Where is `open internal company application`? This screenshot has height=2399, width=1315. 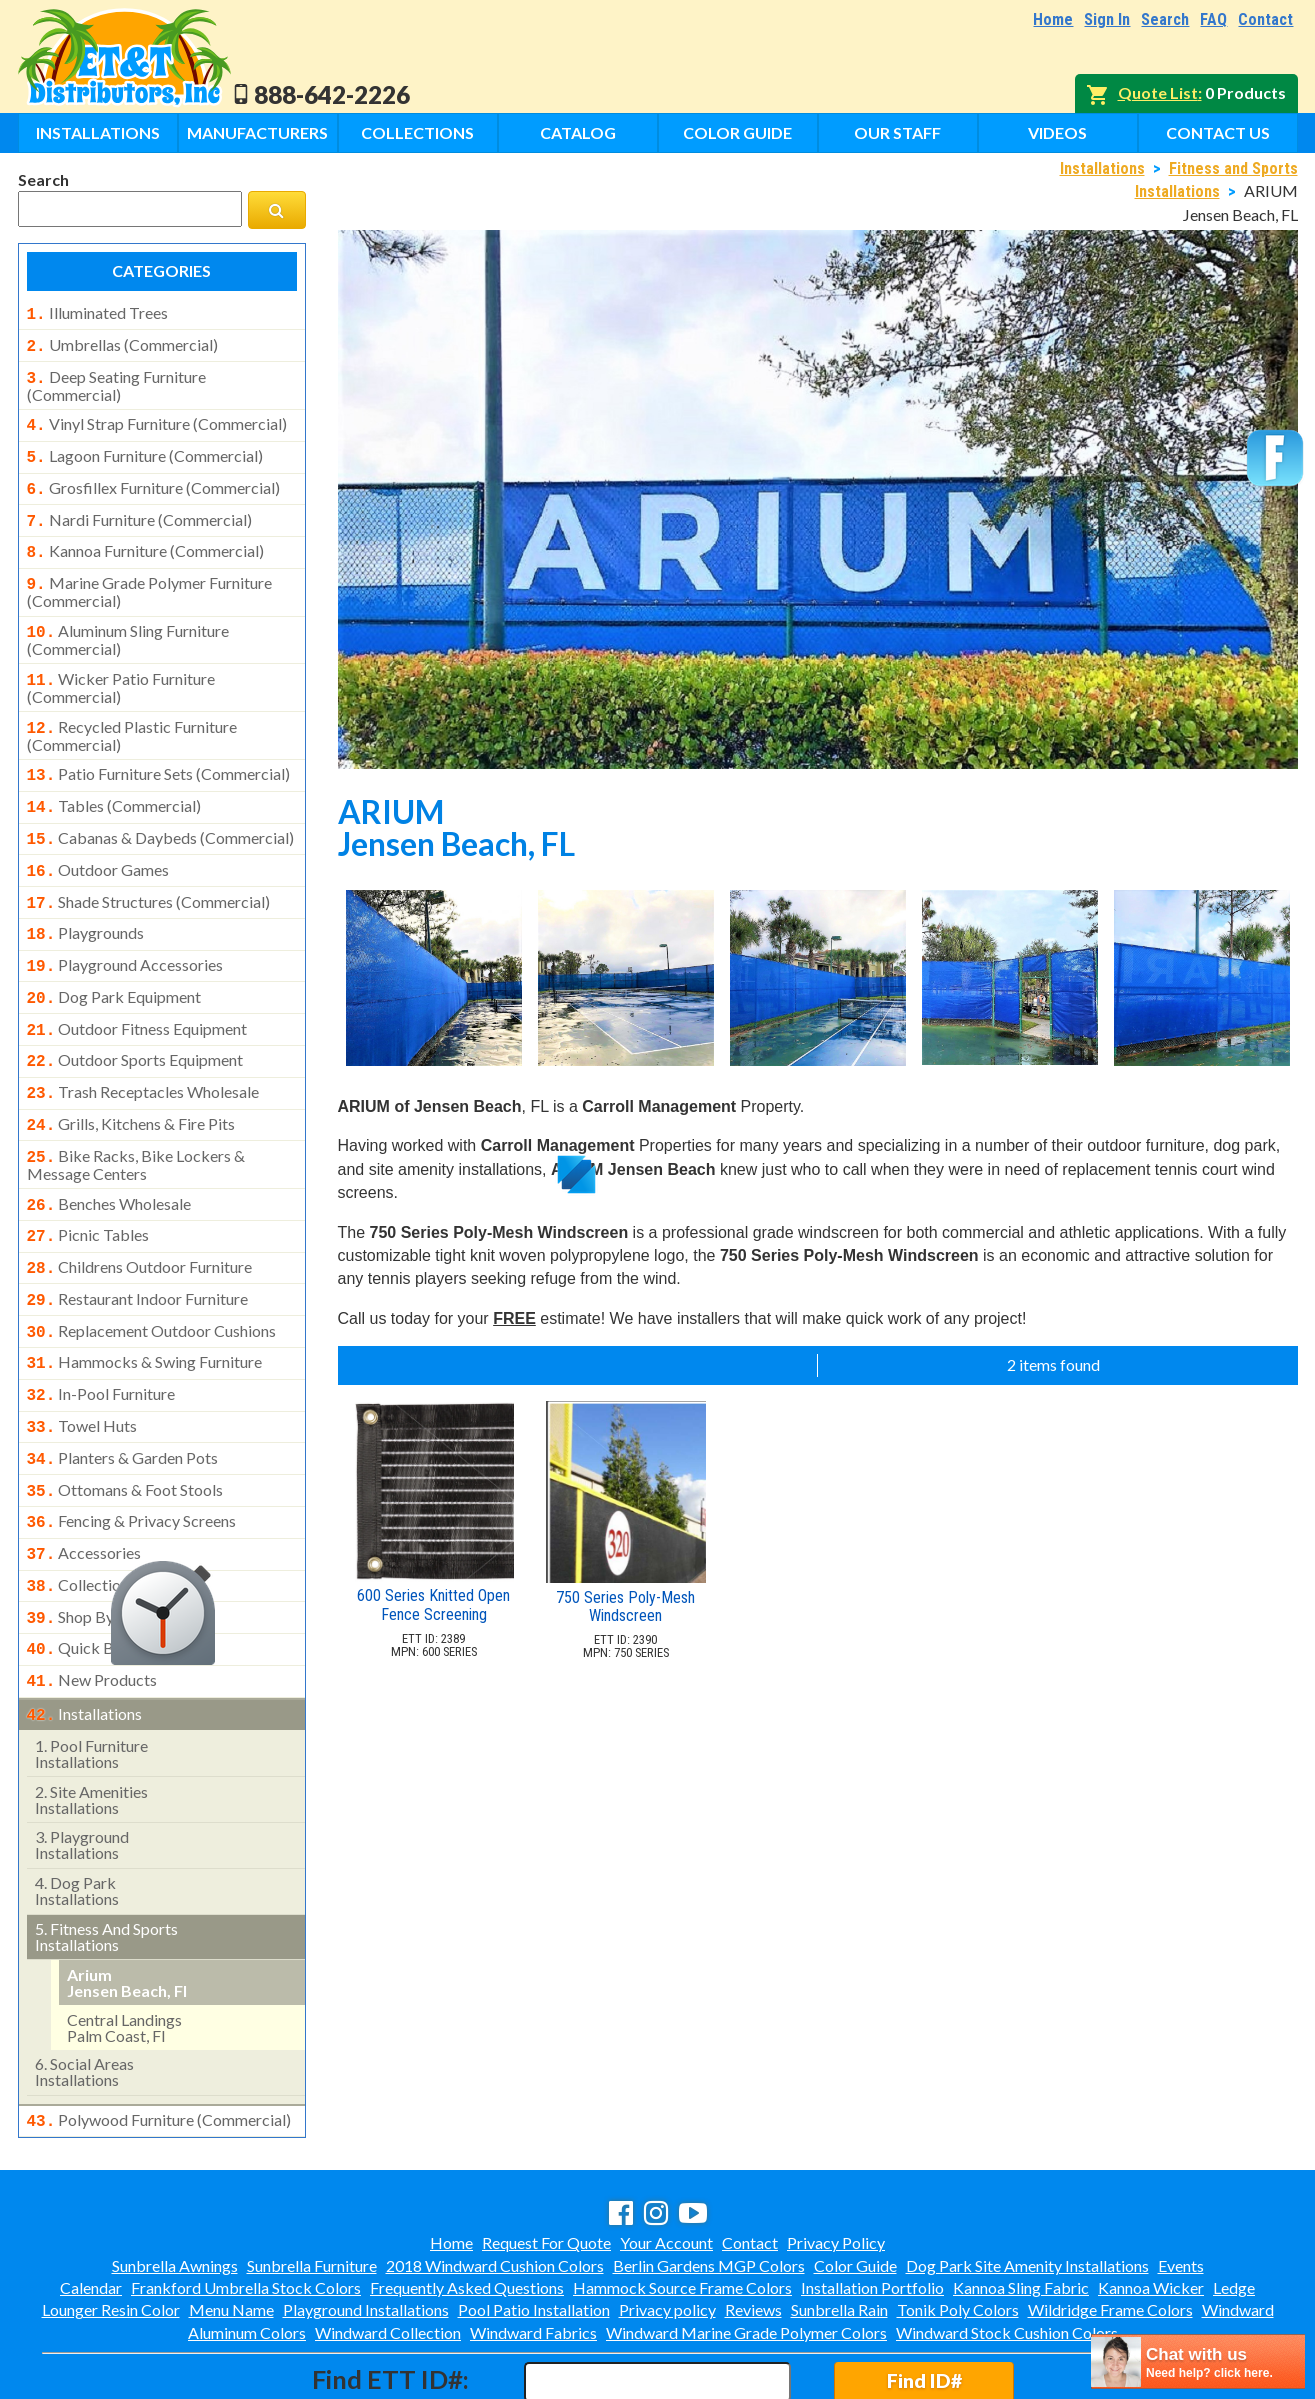
open internal company application is located at coordinates (576, 1174).